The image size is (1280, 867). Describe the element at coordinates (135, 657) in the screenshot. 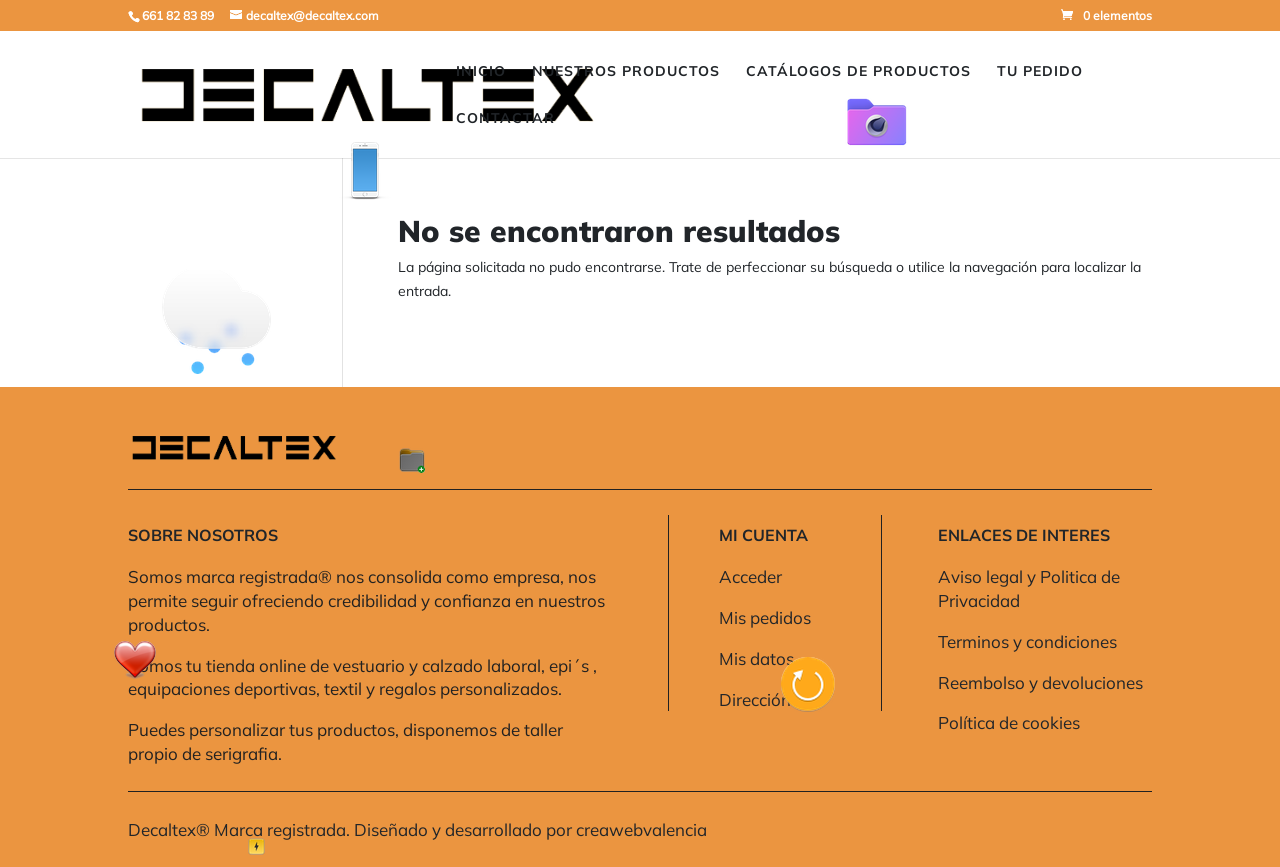

I see `access your favorites or bookmarked items` at that location.